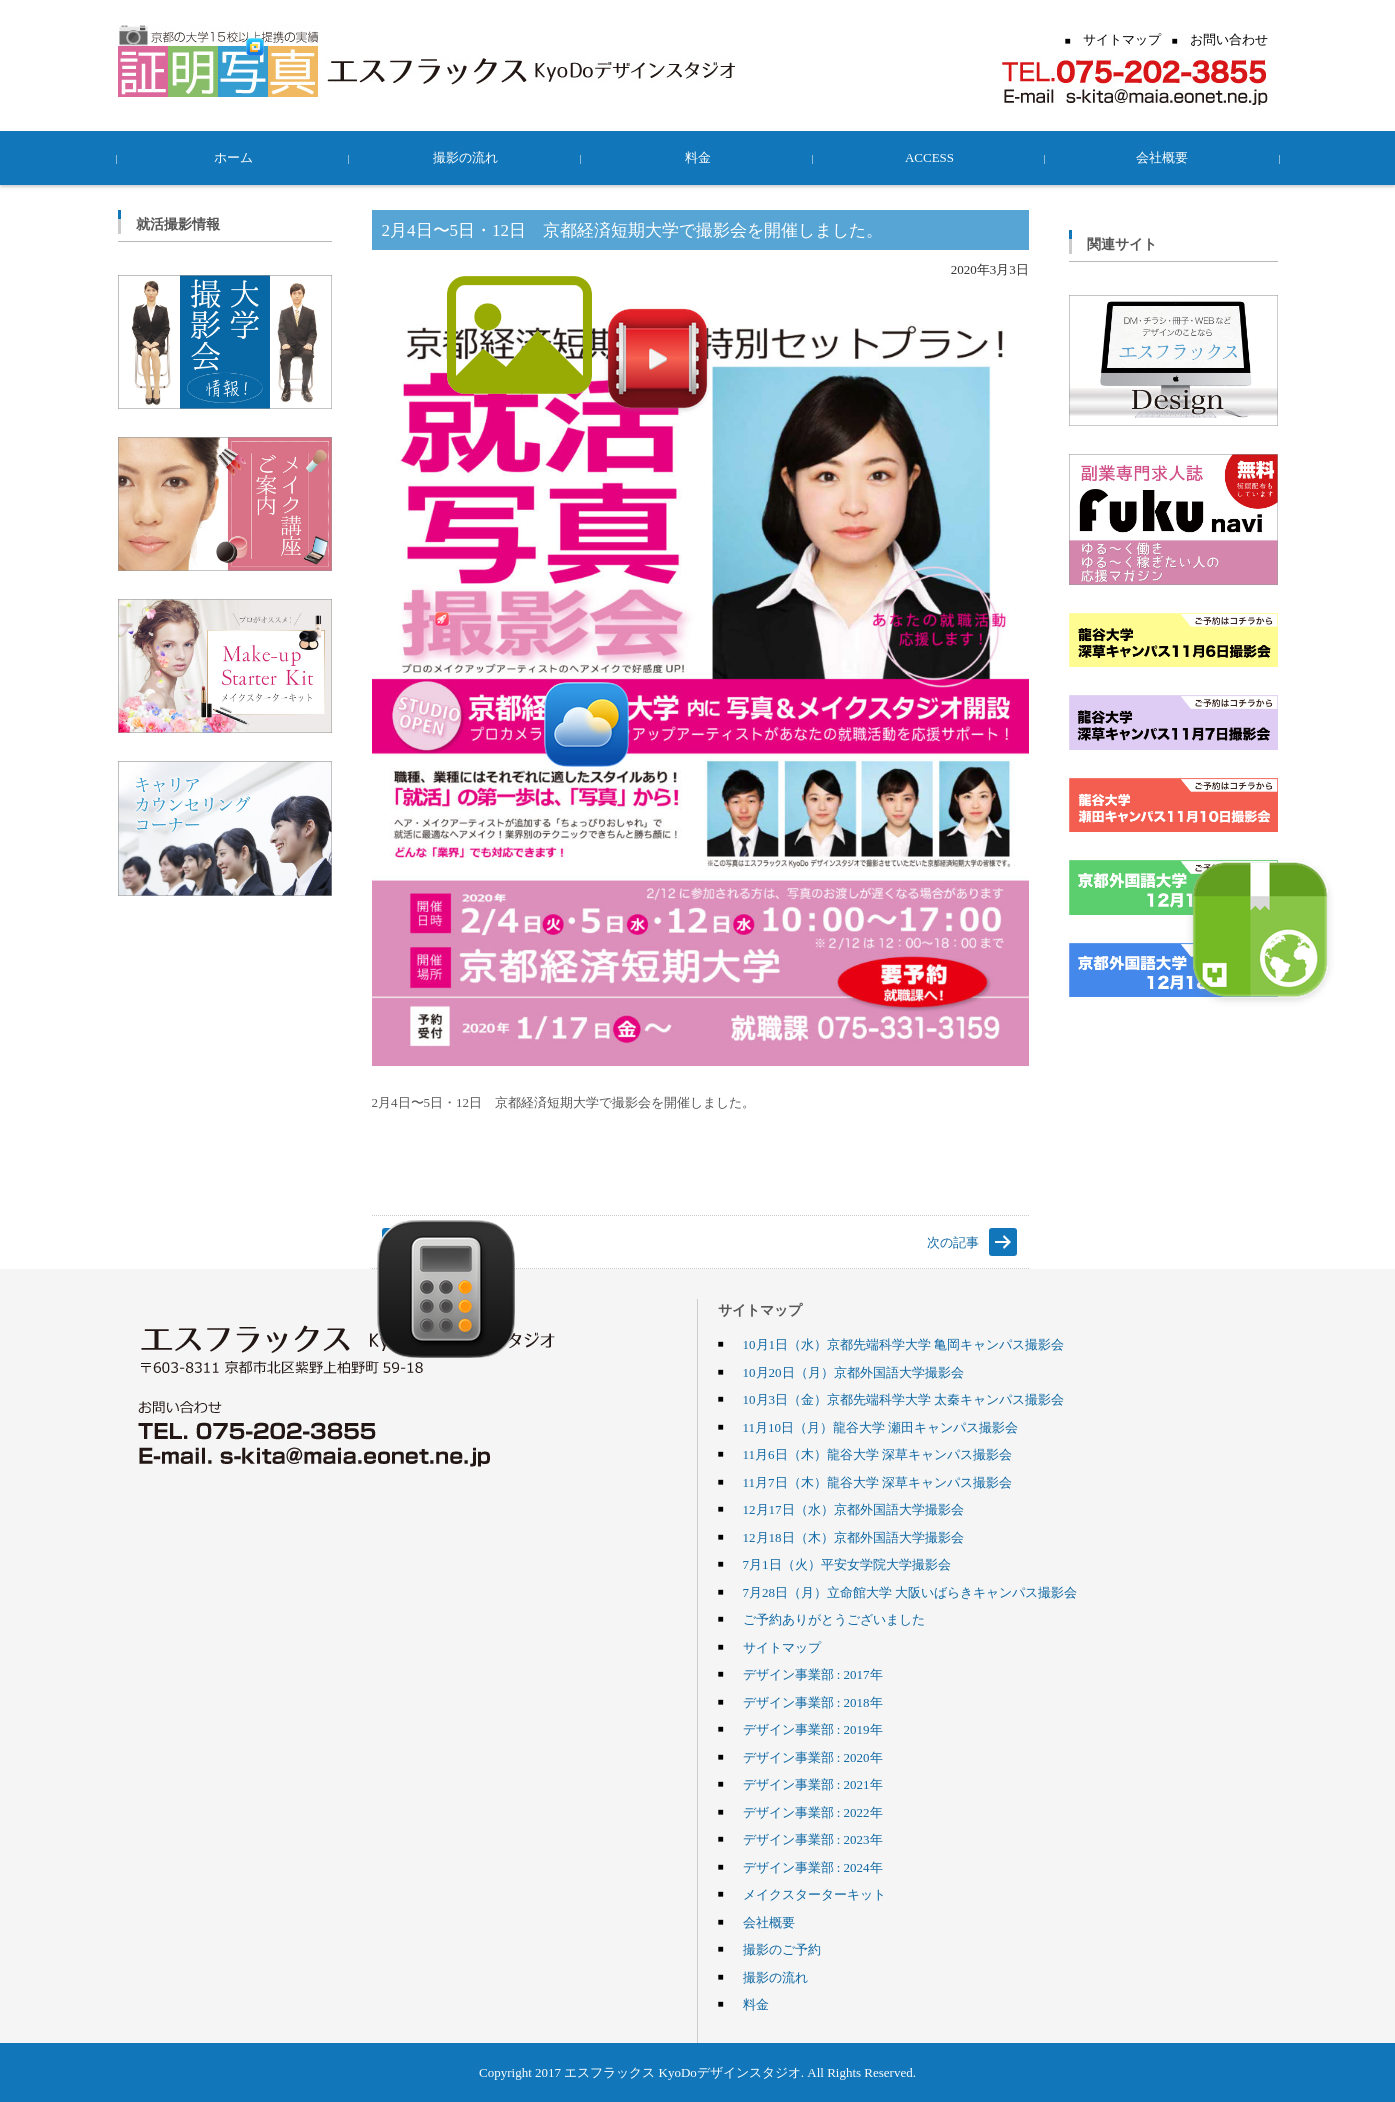 The height and width of the screenshot is (2102, 1395). I want to click on open the weather app, so click(586, 724).